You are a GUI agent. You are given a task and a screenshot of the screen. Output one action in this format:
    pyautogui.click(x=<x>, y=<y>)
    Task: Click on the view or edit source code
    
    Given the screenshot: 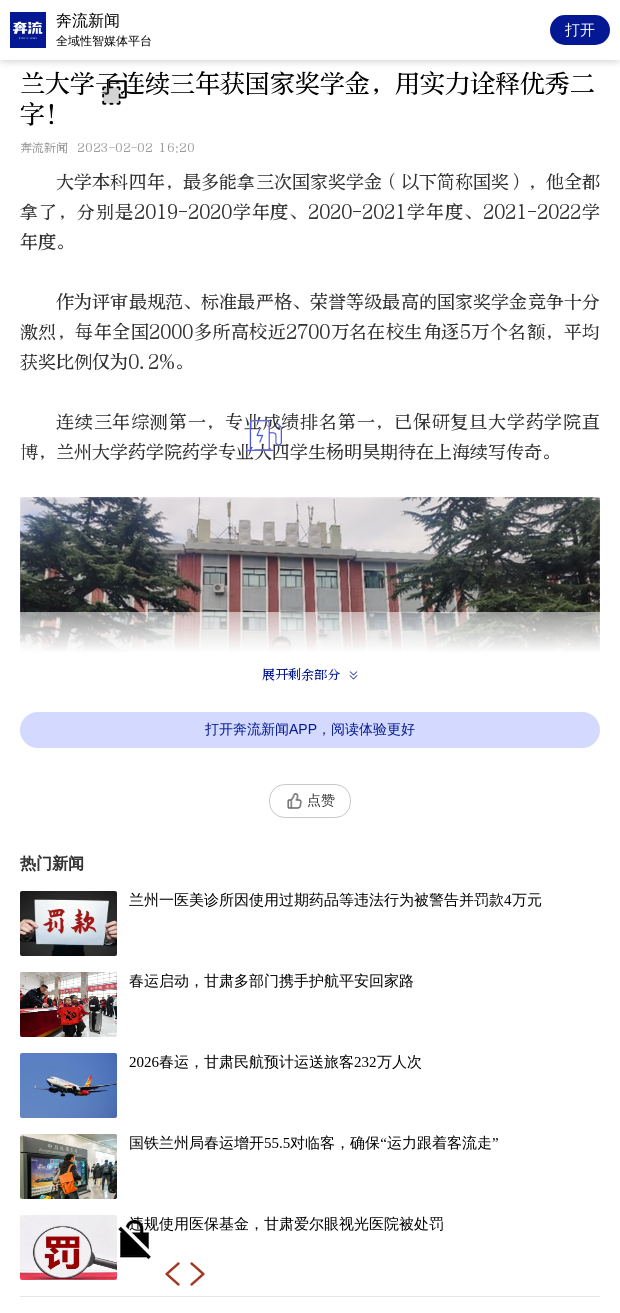 What is the action you would take?
    pyautogui.click(x=185, y=1274)
    